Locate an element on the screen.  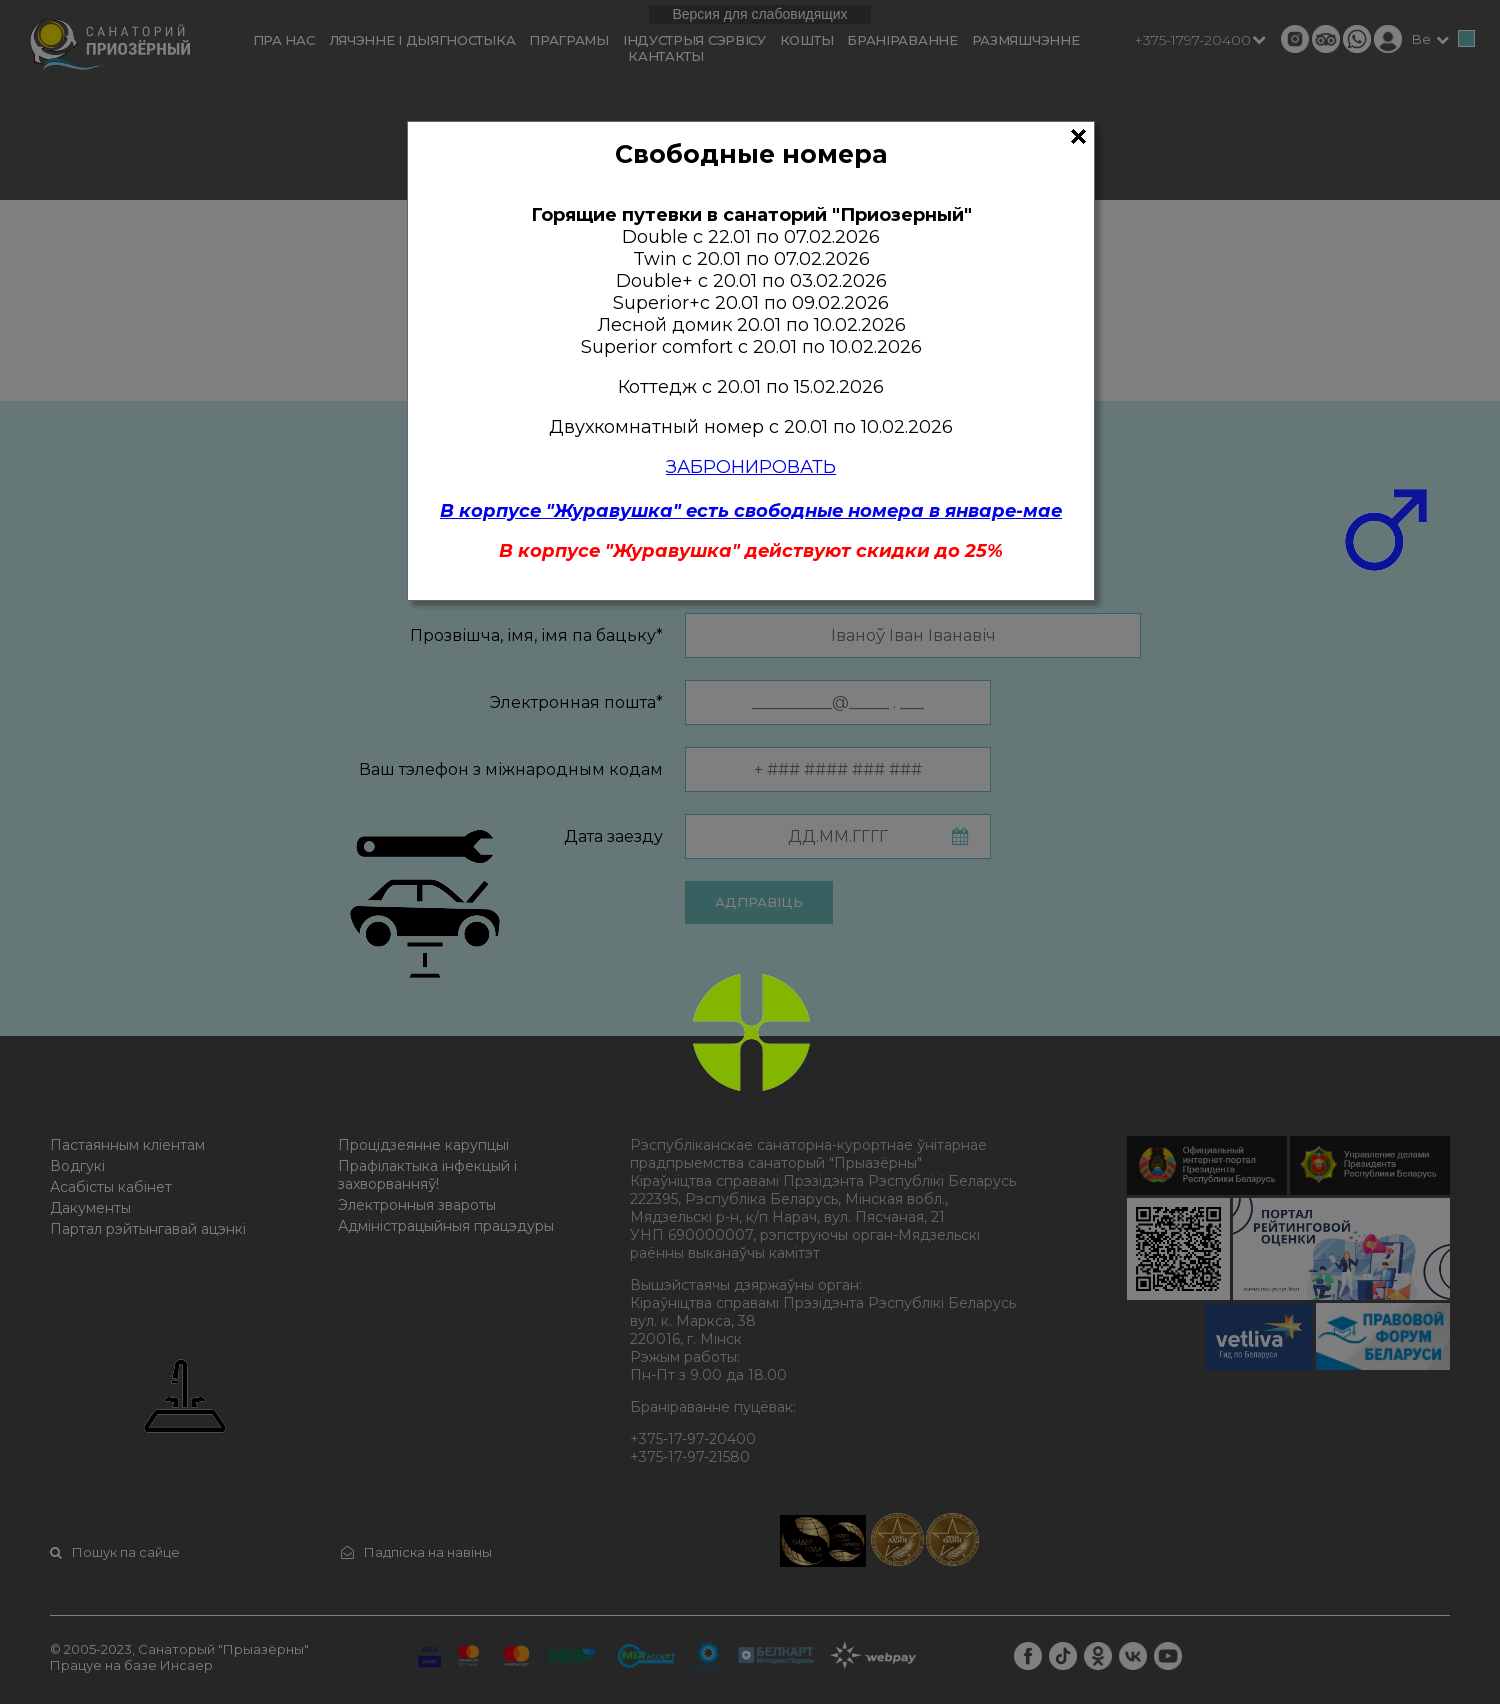
indicates male gender option is located at coordinates (1386, 530).